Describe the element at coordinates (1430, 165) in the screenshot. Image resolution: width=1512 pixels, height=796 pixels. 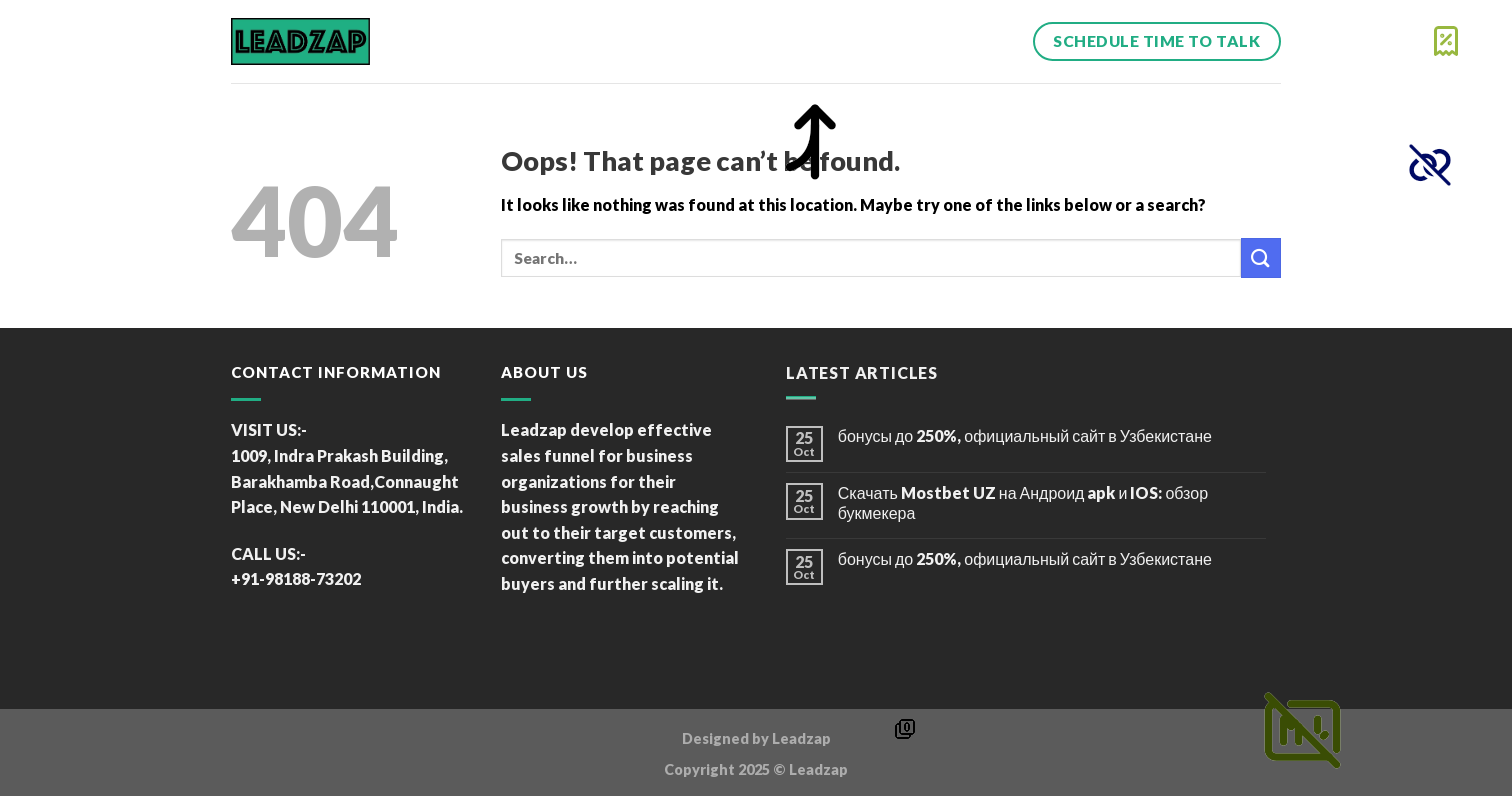
I see `unlink or disconnect items` at that location.